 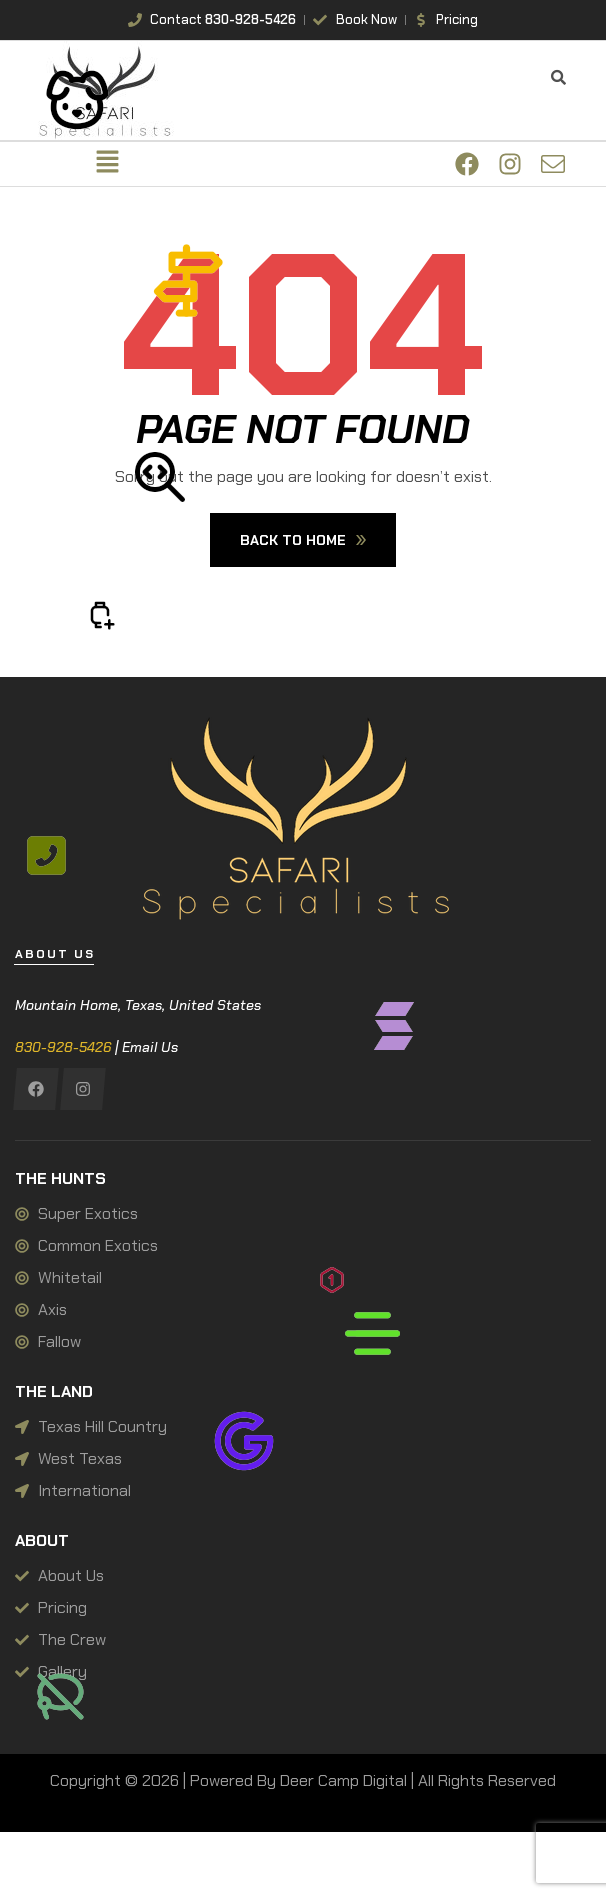 I want to click on tap to make a phone call, so click(x=46, y=855).